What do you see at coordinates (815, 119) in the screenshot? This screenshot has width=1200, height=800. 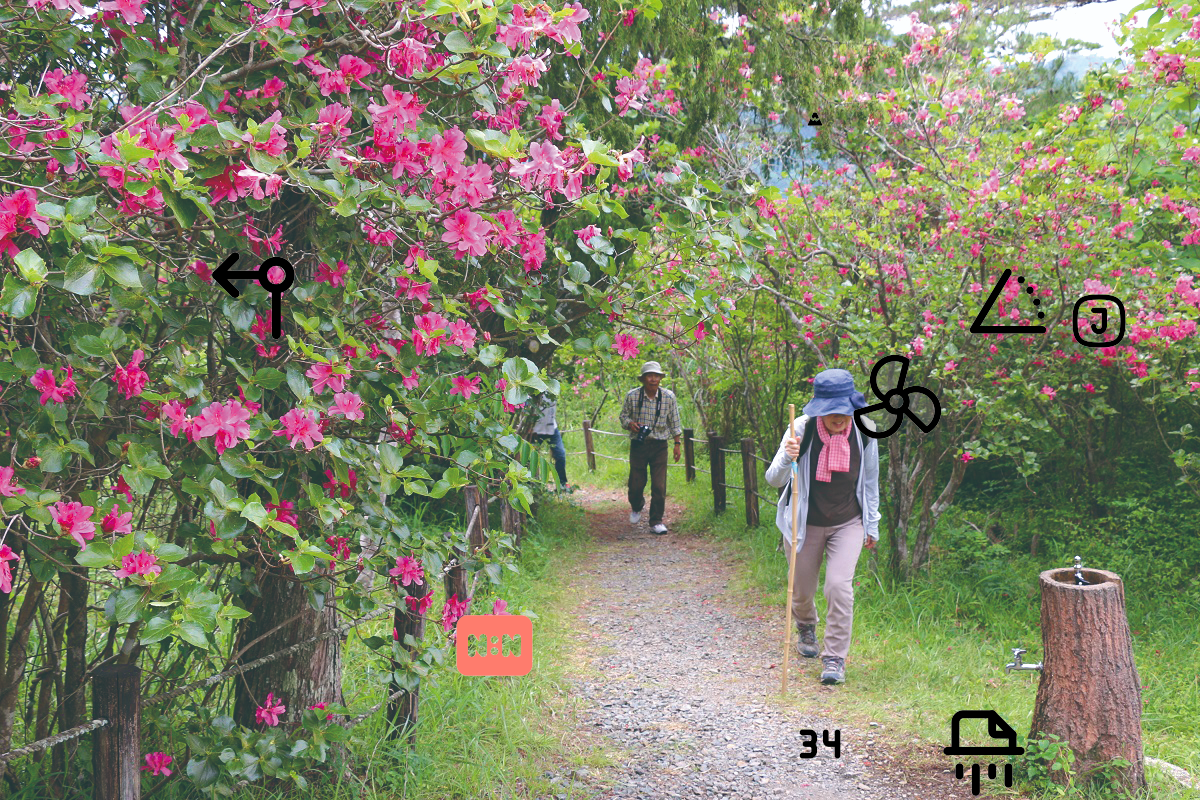 I see `view outdoor or nature-related content` at bounding box center [815, 119].